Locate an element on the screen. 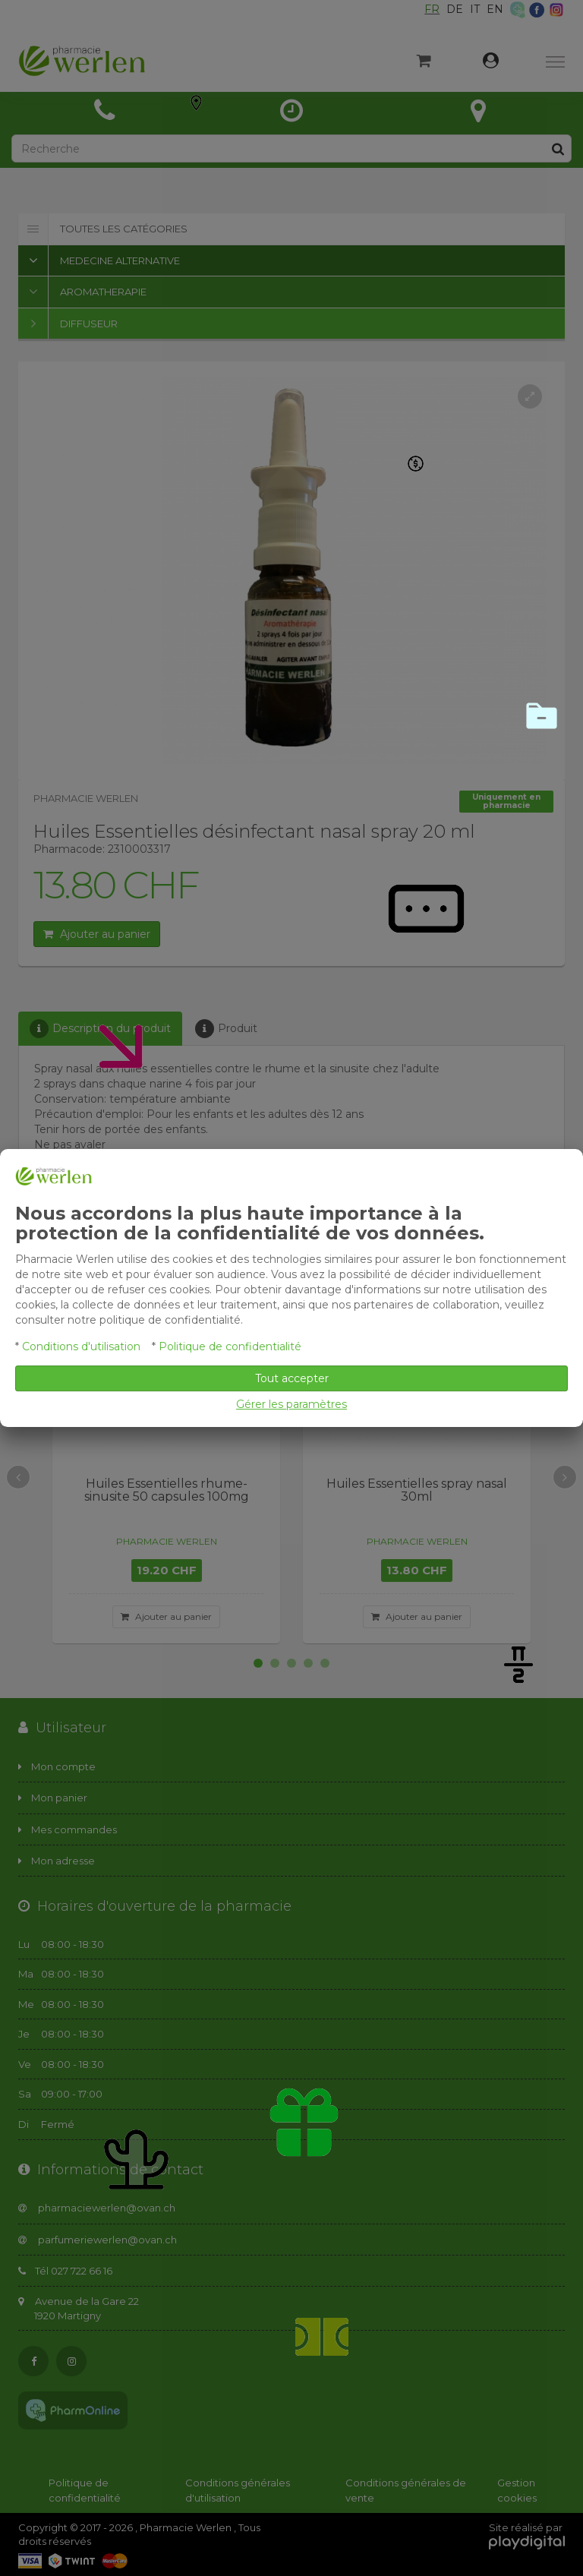 The image size is (583, 2576). remove a file from this folder is located at coordinates (541, 715).